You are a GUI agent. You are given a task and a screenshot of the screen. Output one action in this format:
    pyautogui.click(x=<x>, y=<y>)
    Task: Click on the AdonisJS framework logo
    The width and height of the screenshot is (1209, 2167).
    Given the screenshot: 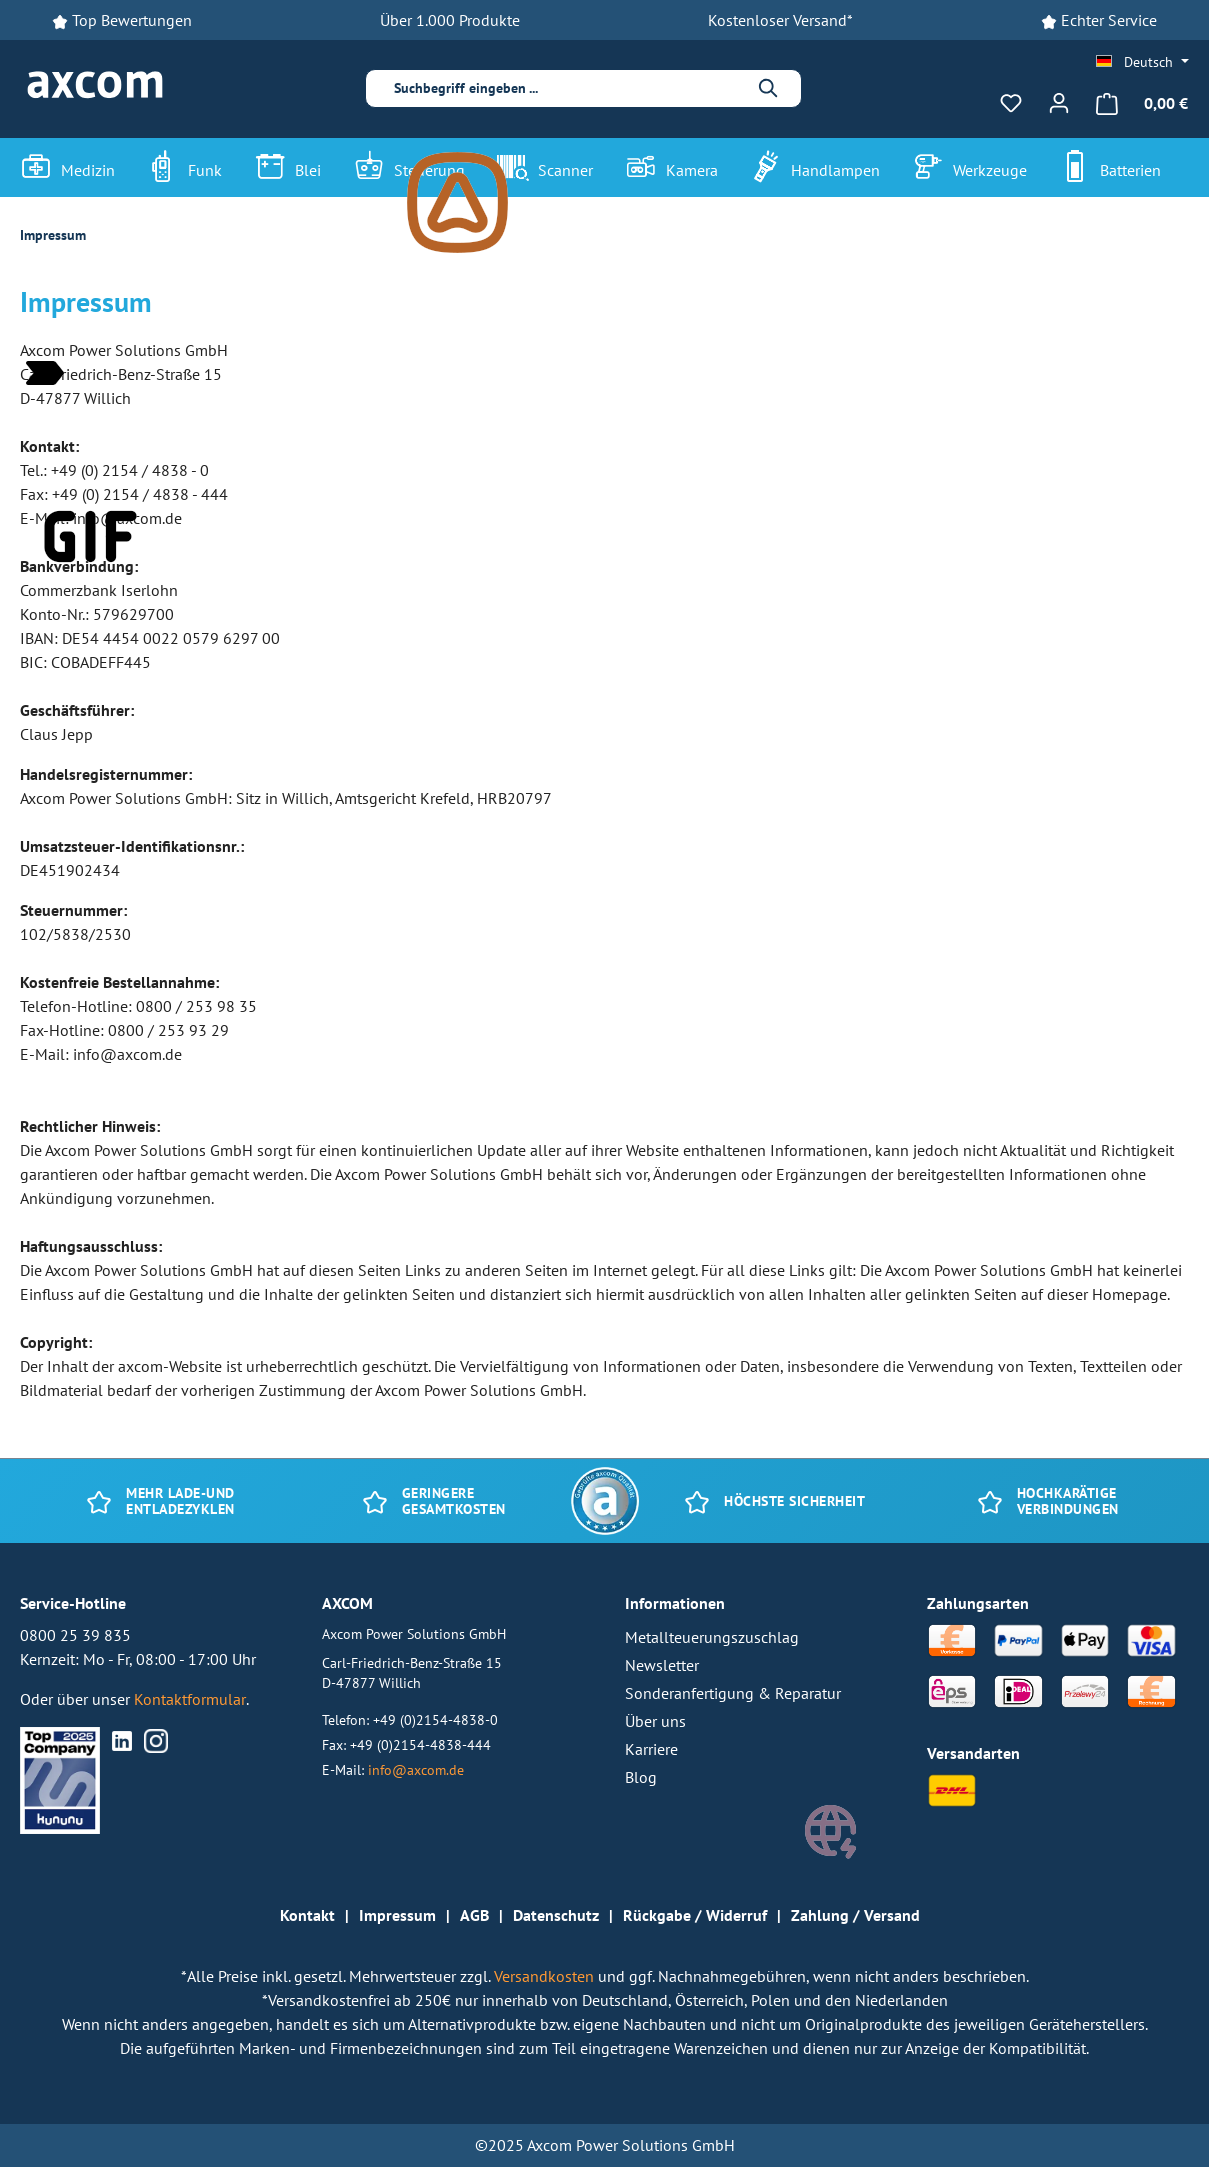 What is the action you would take?
    pyautogui.click(x=457, y=202)
    